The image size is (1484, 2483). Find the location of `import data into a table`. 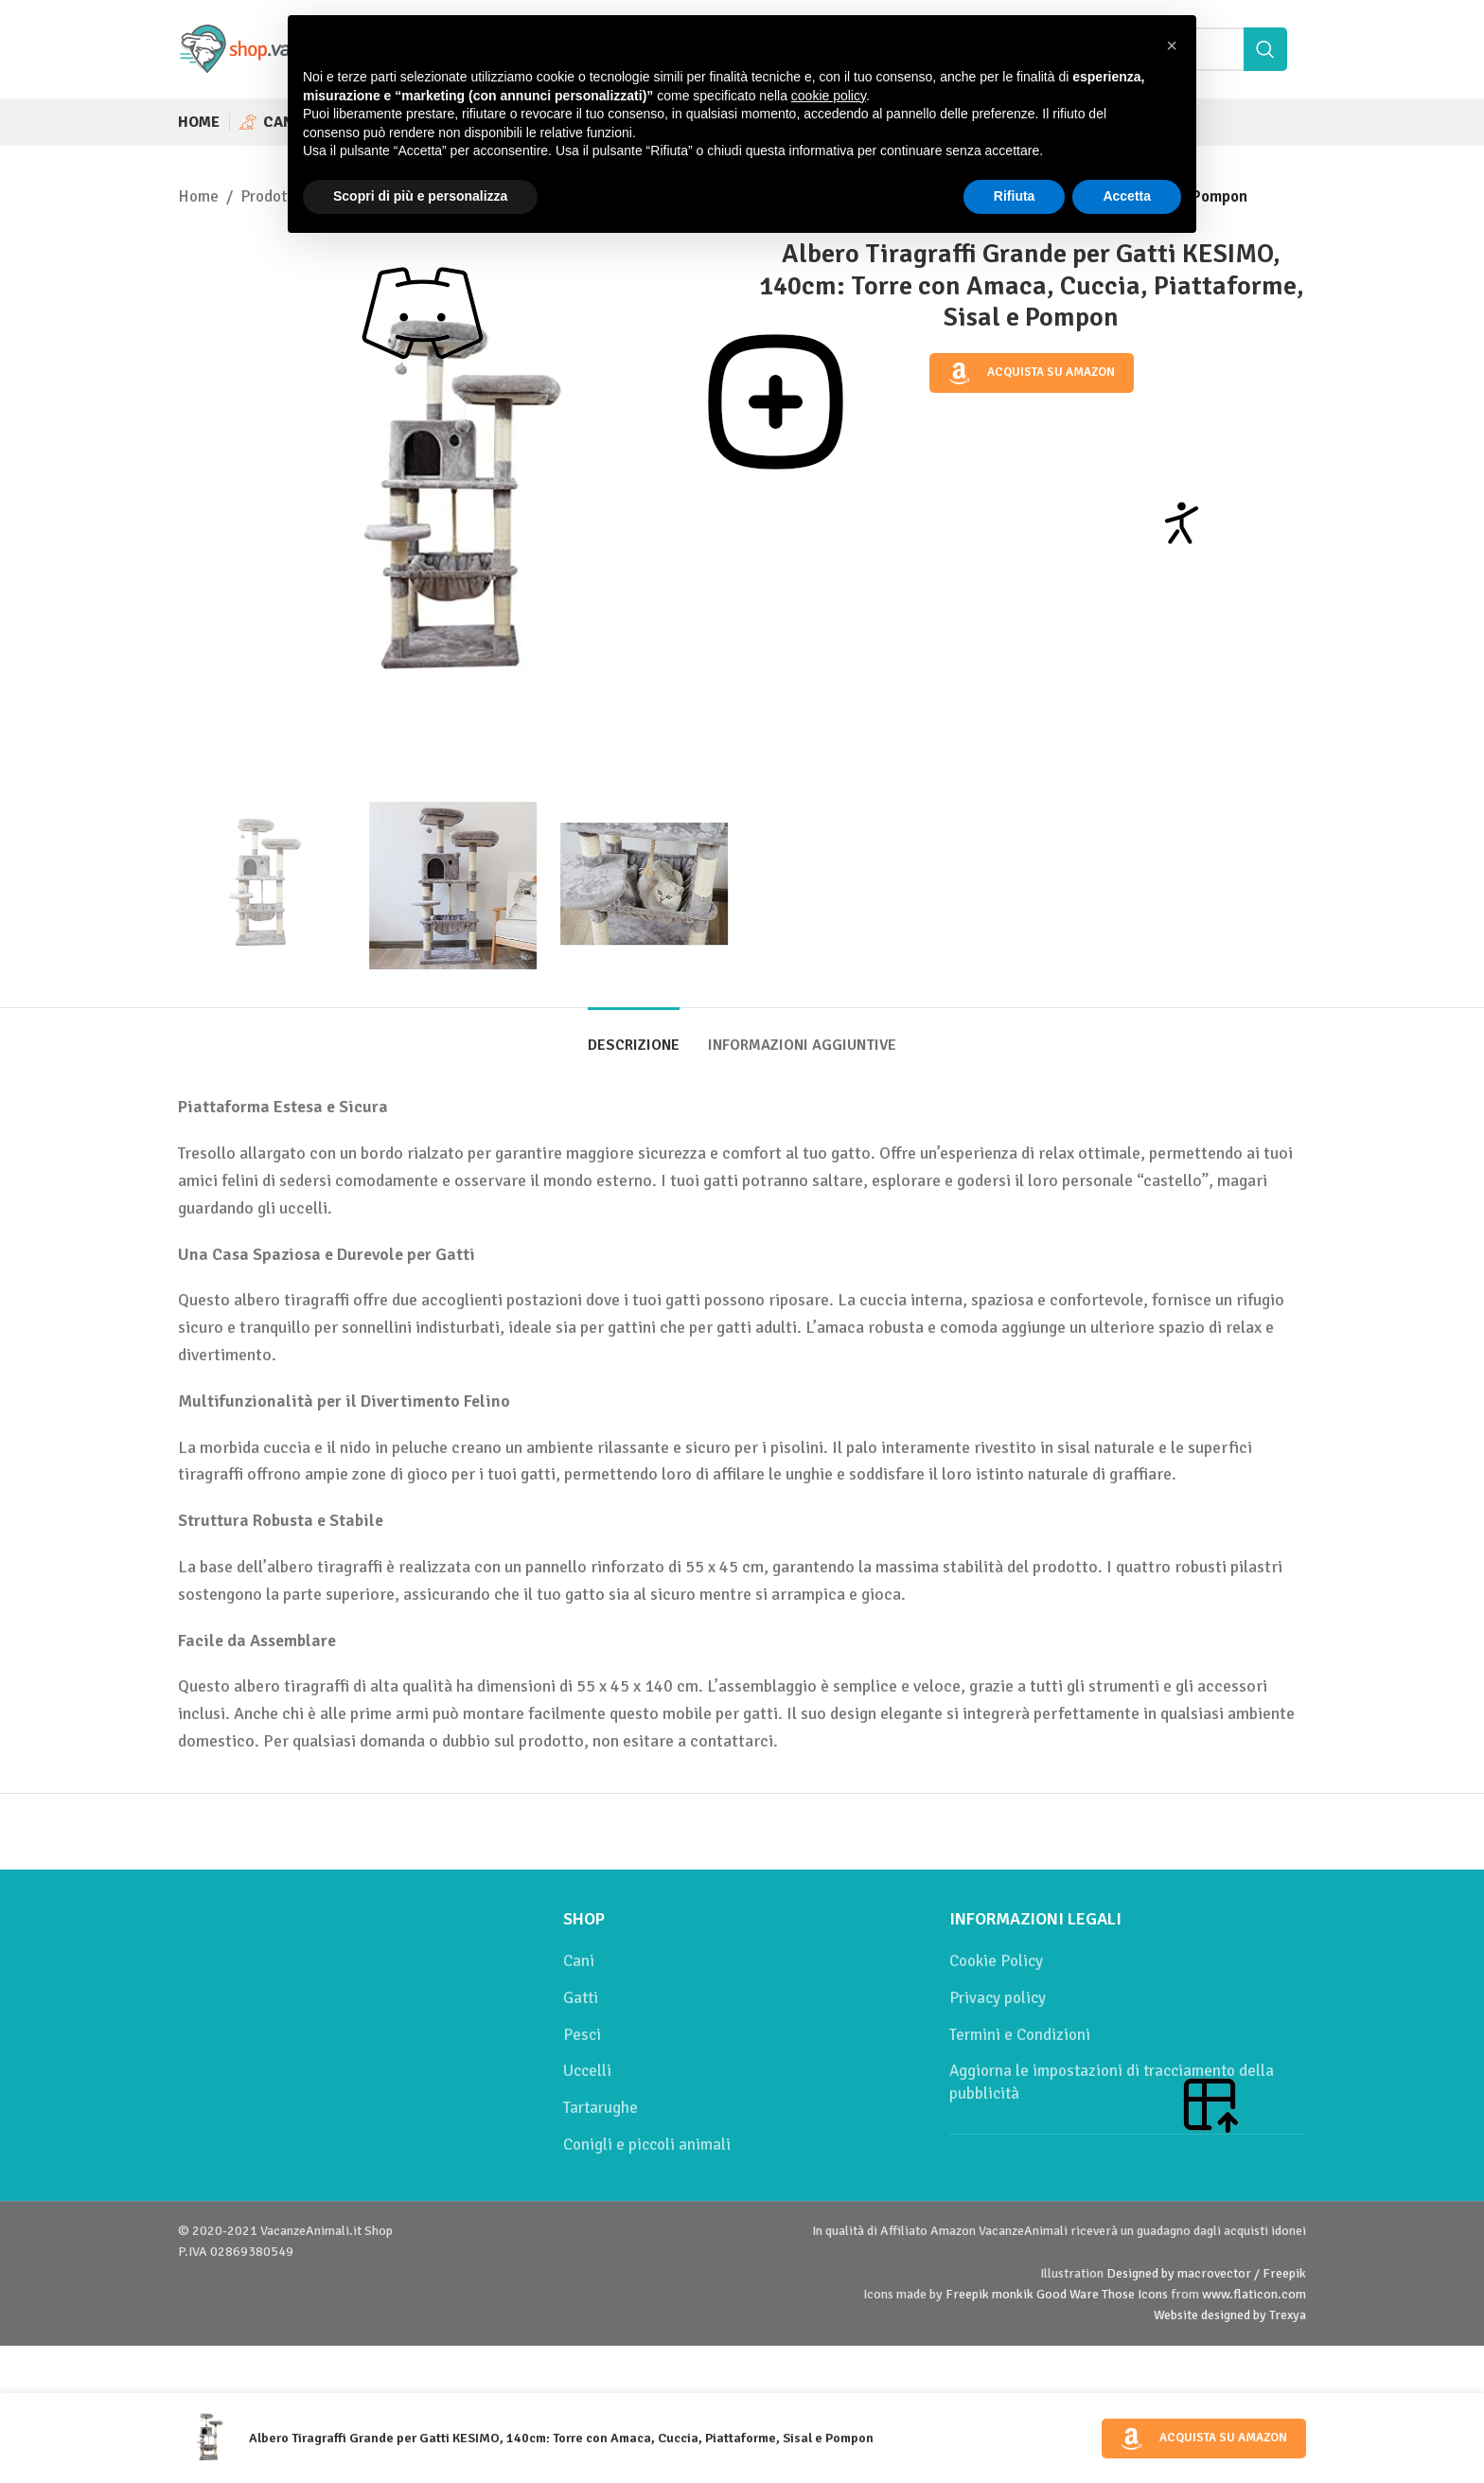

import data into a table is located at coordinates (1210, 2104).